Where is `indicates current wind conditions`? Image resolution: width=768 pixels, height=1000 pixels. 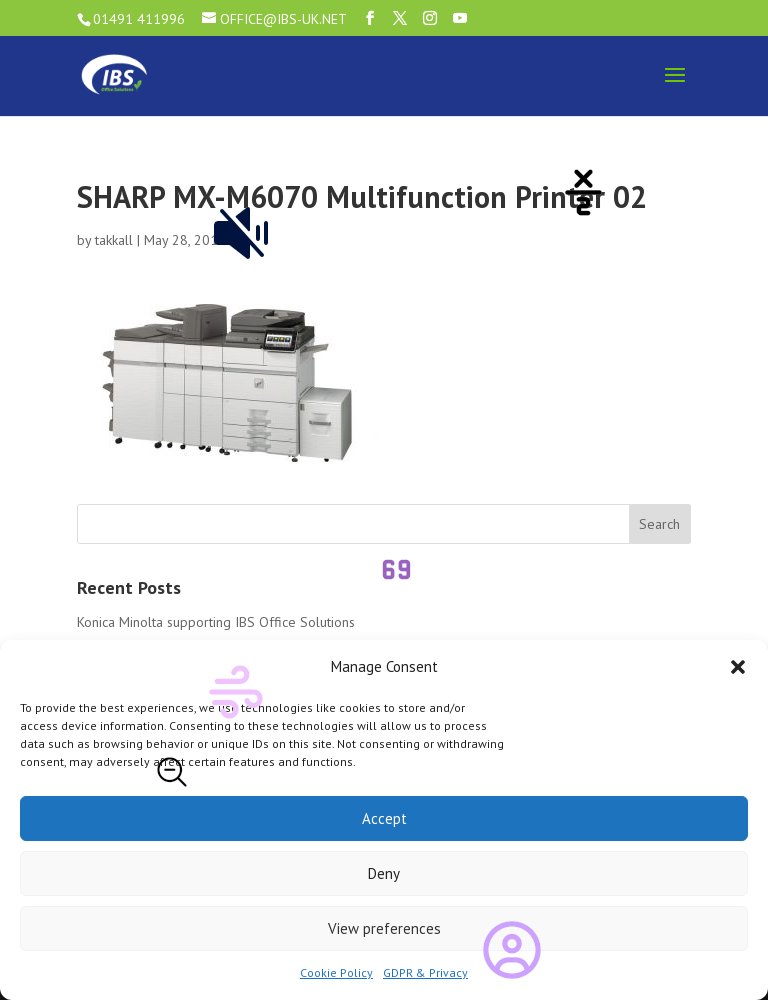
indicates current wind conditions is located at coordinates (236, 692).